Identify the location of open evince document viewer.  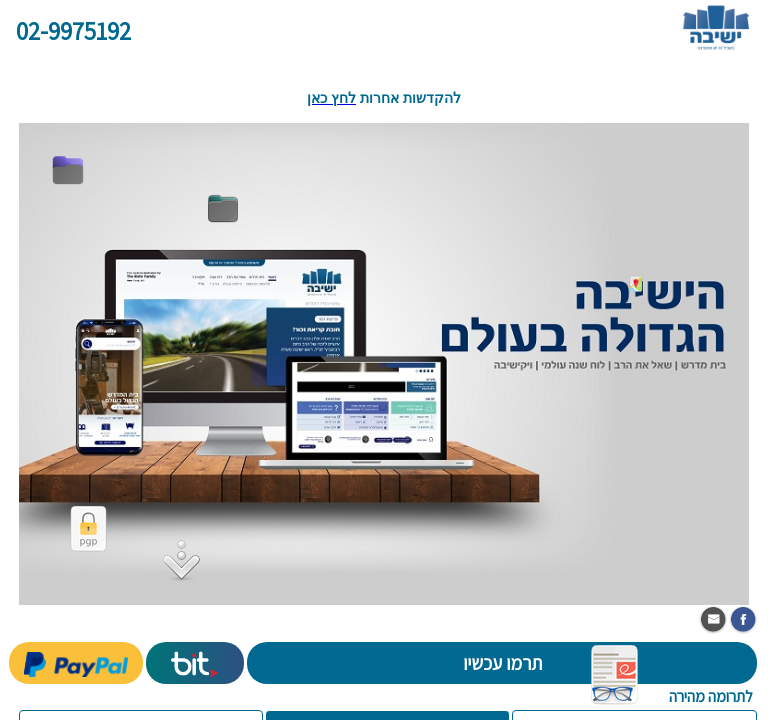
(614, 674).